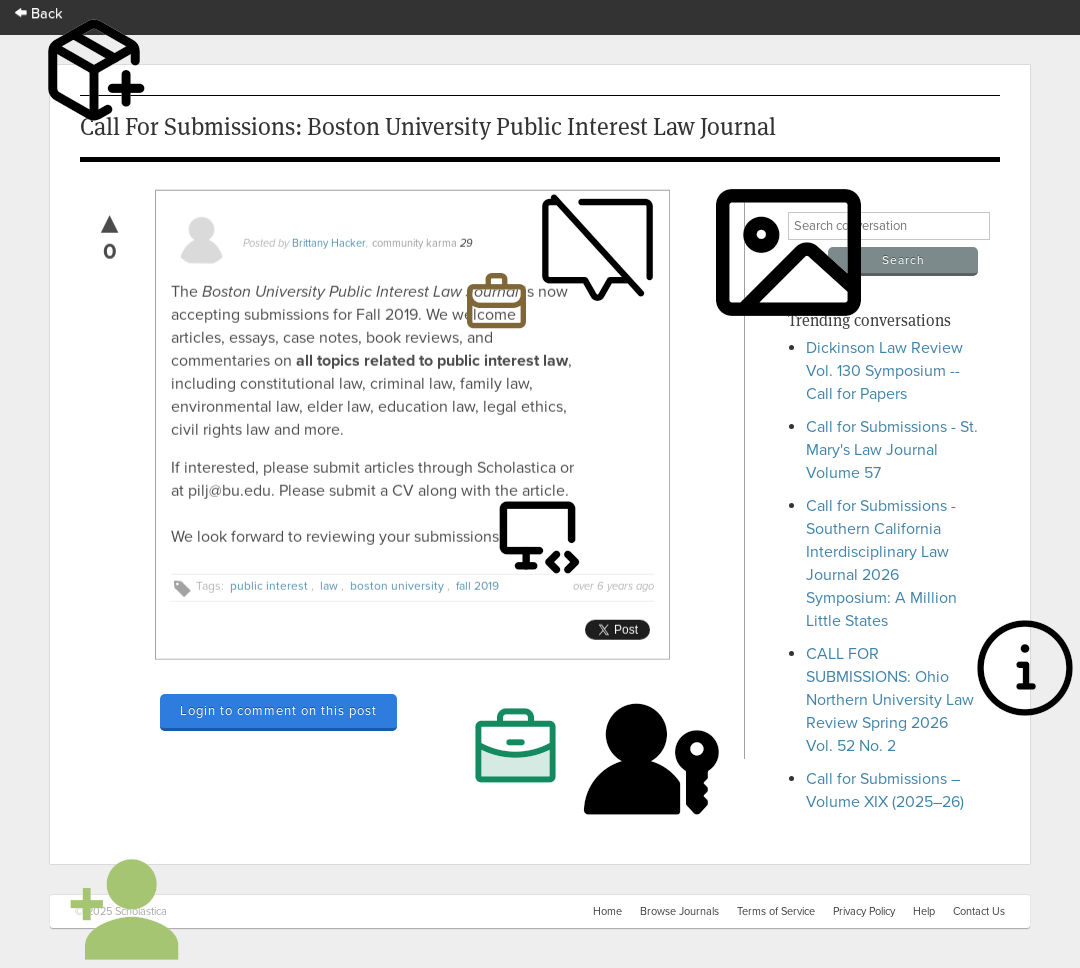 The image size is (1080, 968). I want to click on view more information or details, so click(1025, 668).